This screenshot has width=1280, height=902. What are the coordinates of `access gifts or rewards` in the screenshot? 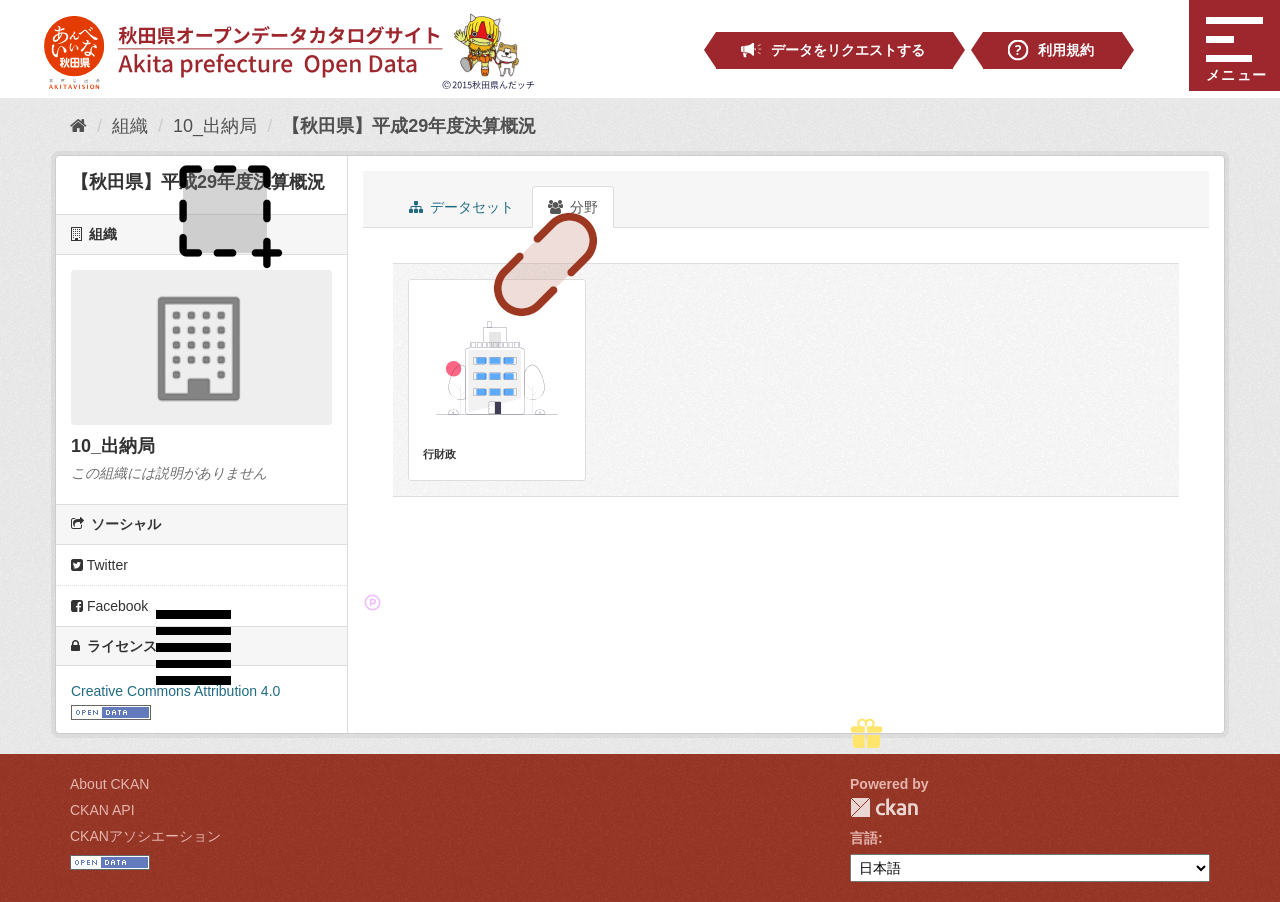 It's located at (866, 733).